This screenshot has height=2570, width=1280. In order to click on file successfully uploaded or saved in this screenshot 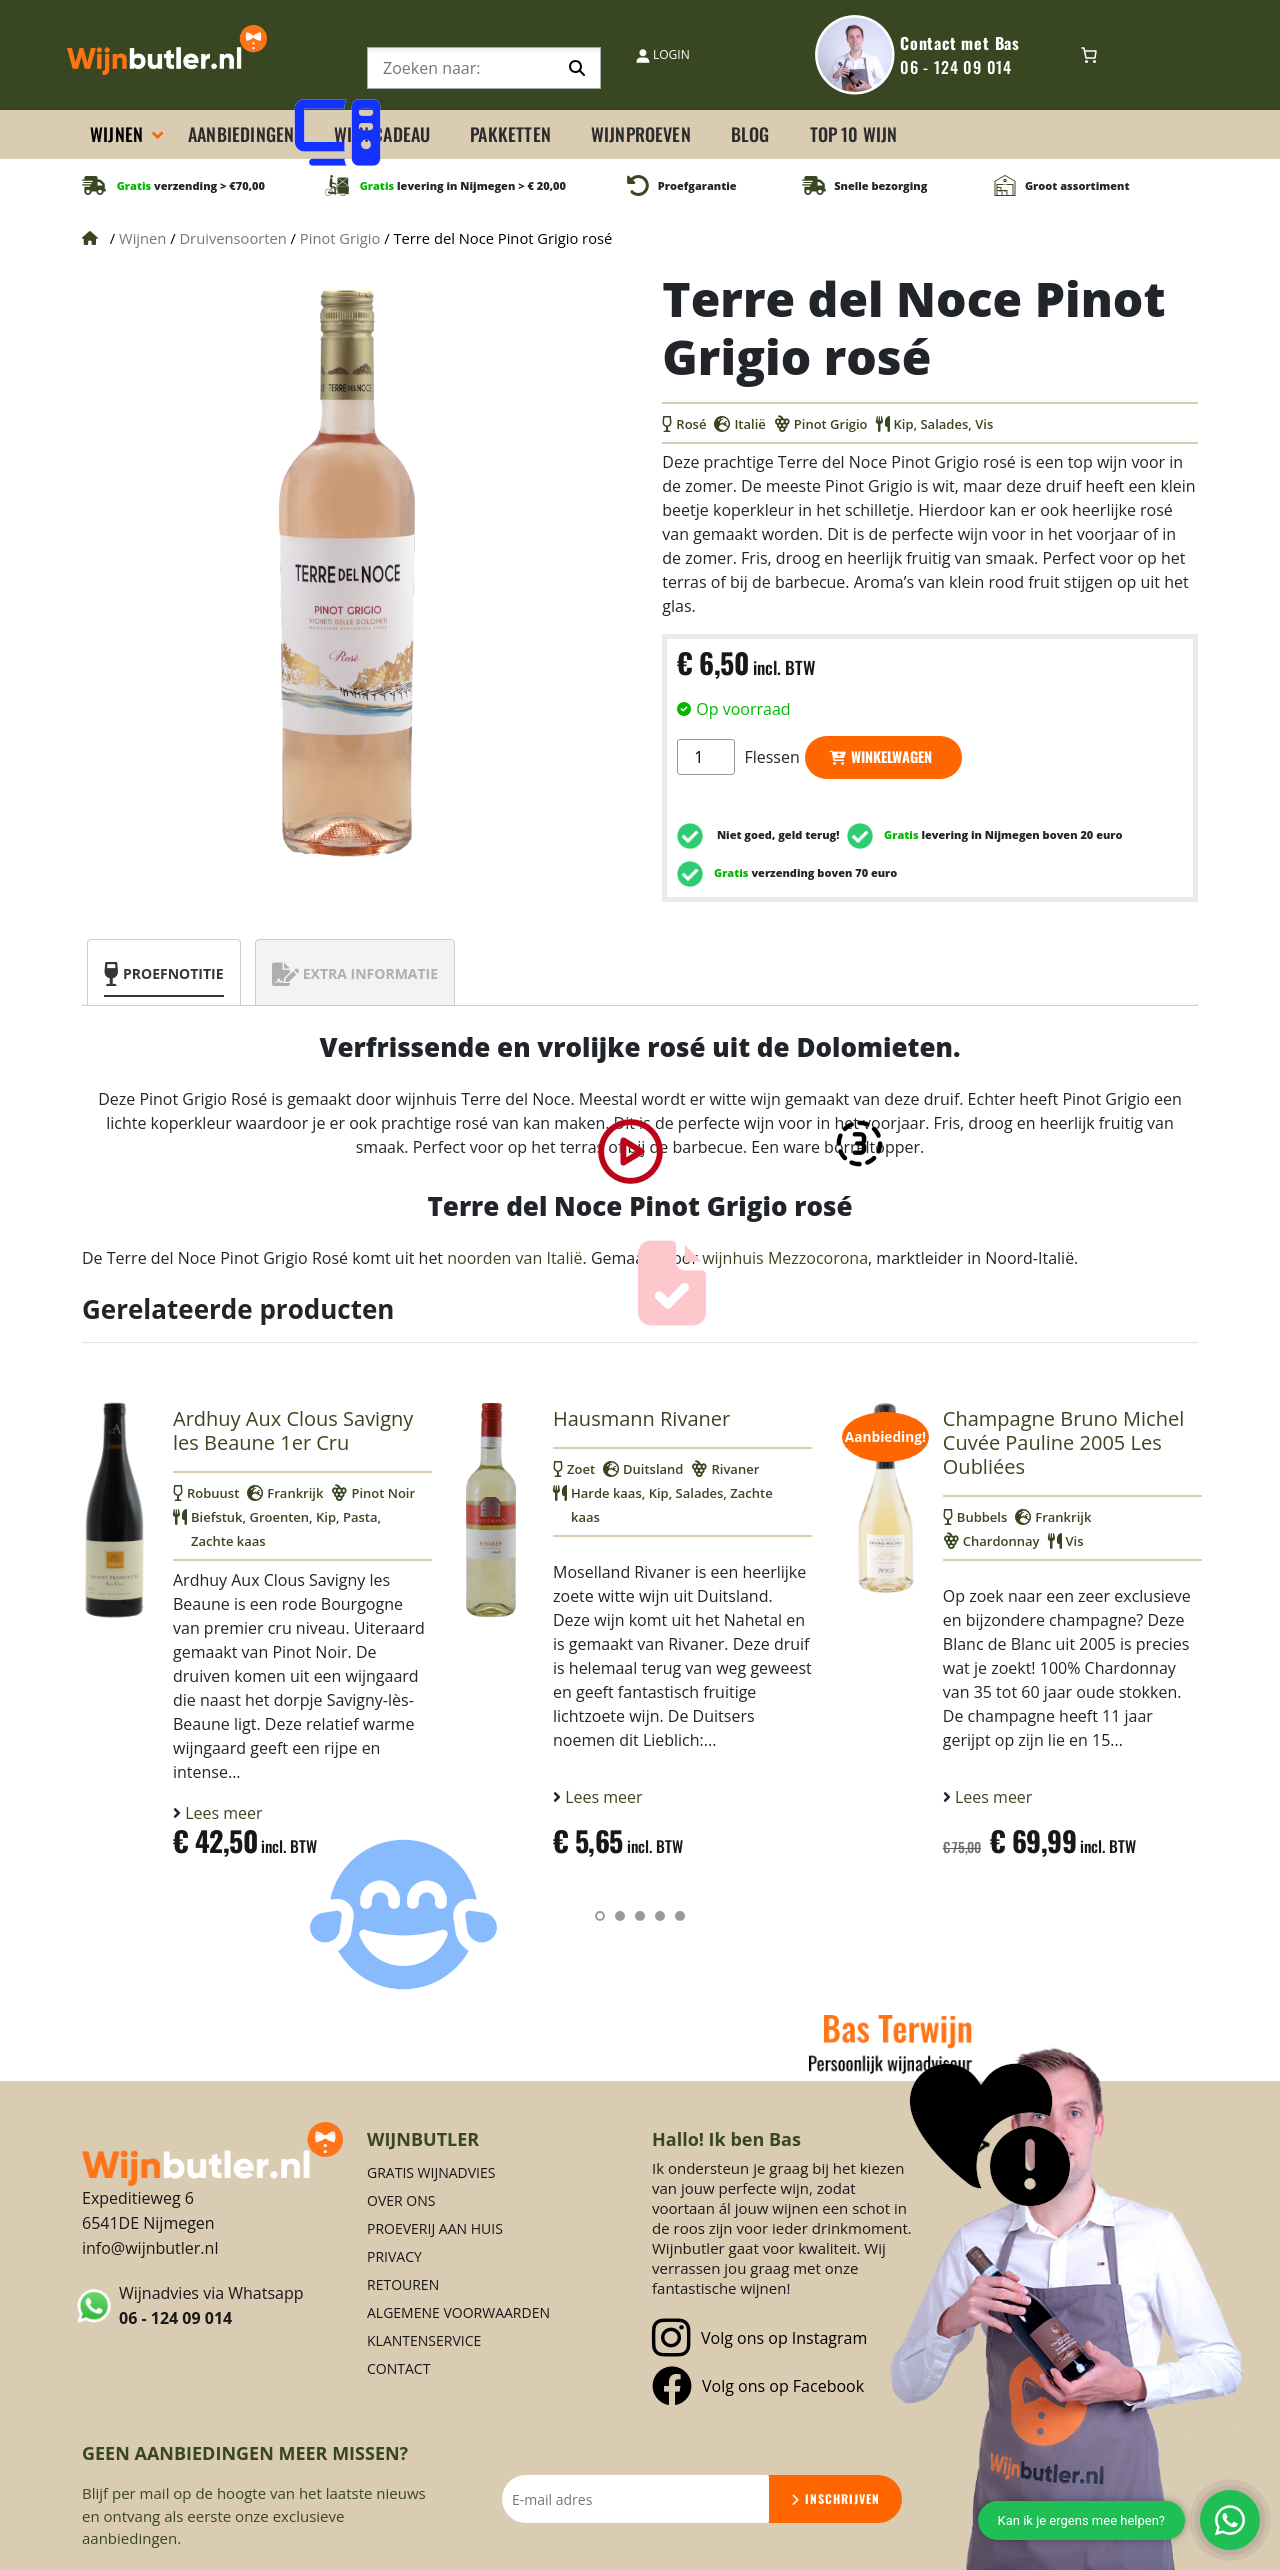, I will do `click(672, 1283)`.